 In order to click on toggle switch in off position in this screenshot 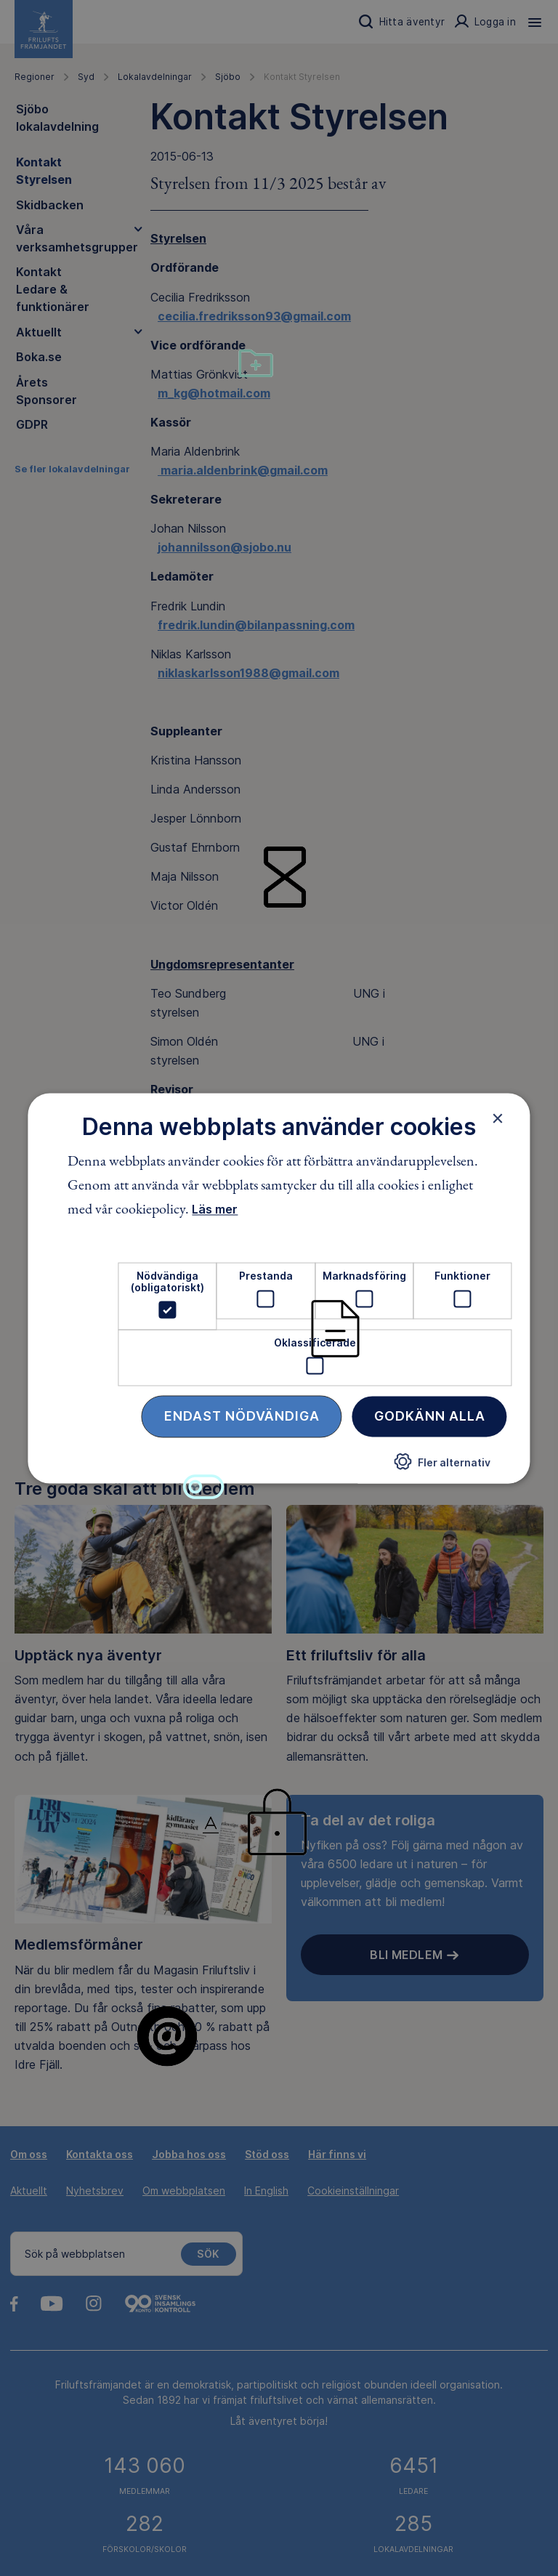, I will do `click(203, 1487)`.